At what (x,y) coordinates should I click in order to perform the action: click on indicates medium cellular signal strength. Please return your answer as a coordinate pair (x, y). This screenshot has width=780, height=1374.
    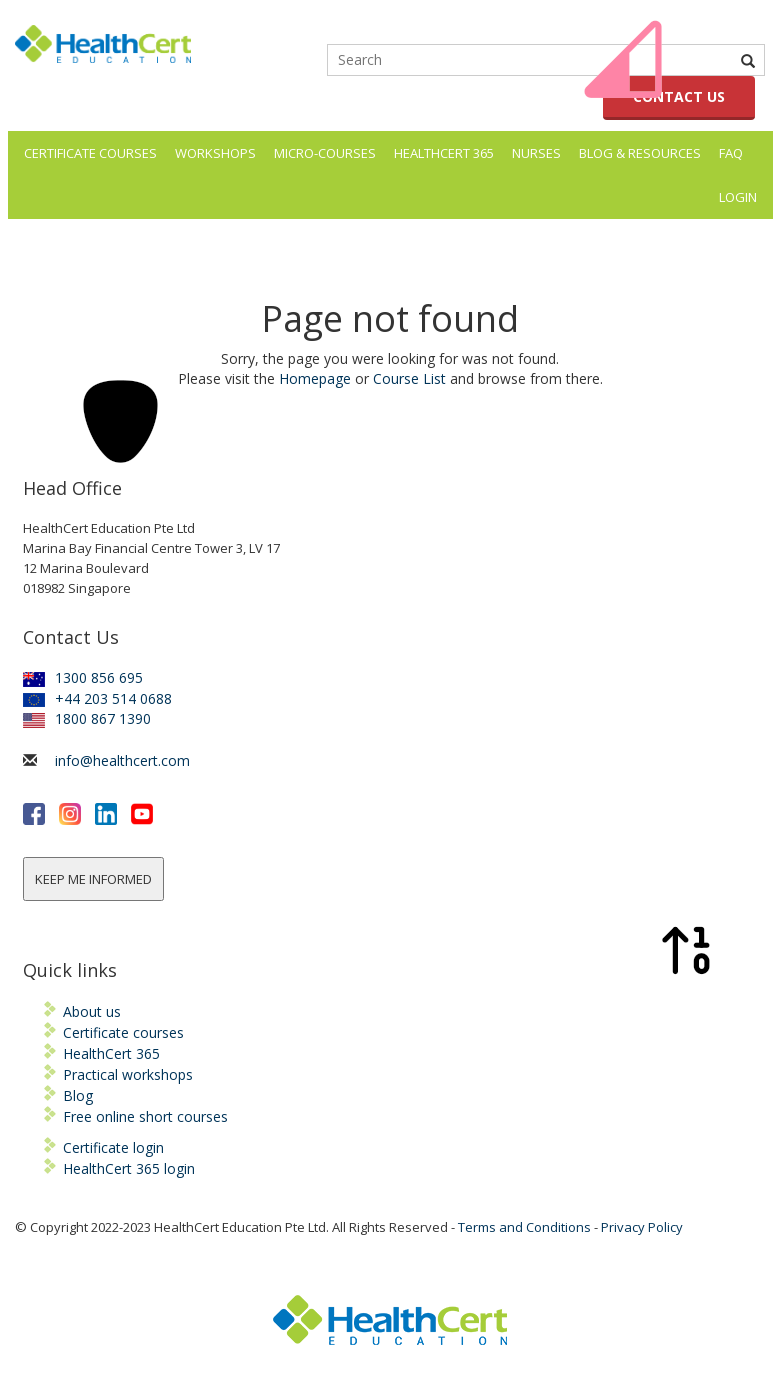
    Looking at the image, I should click on (629, 62).